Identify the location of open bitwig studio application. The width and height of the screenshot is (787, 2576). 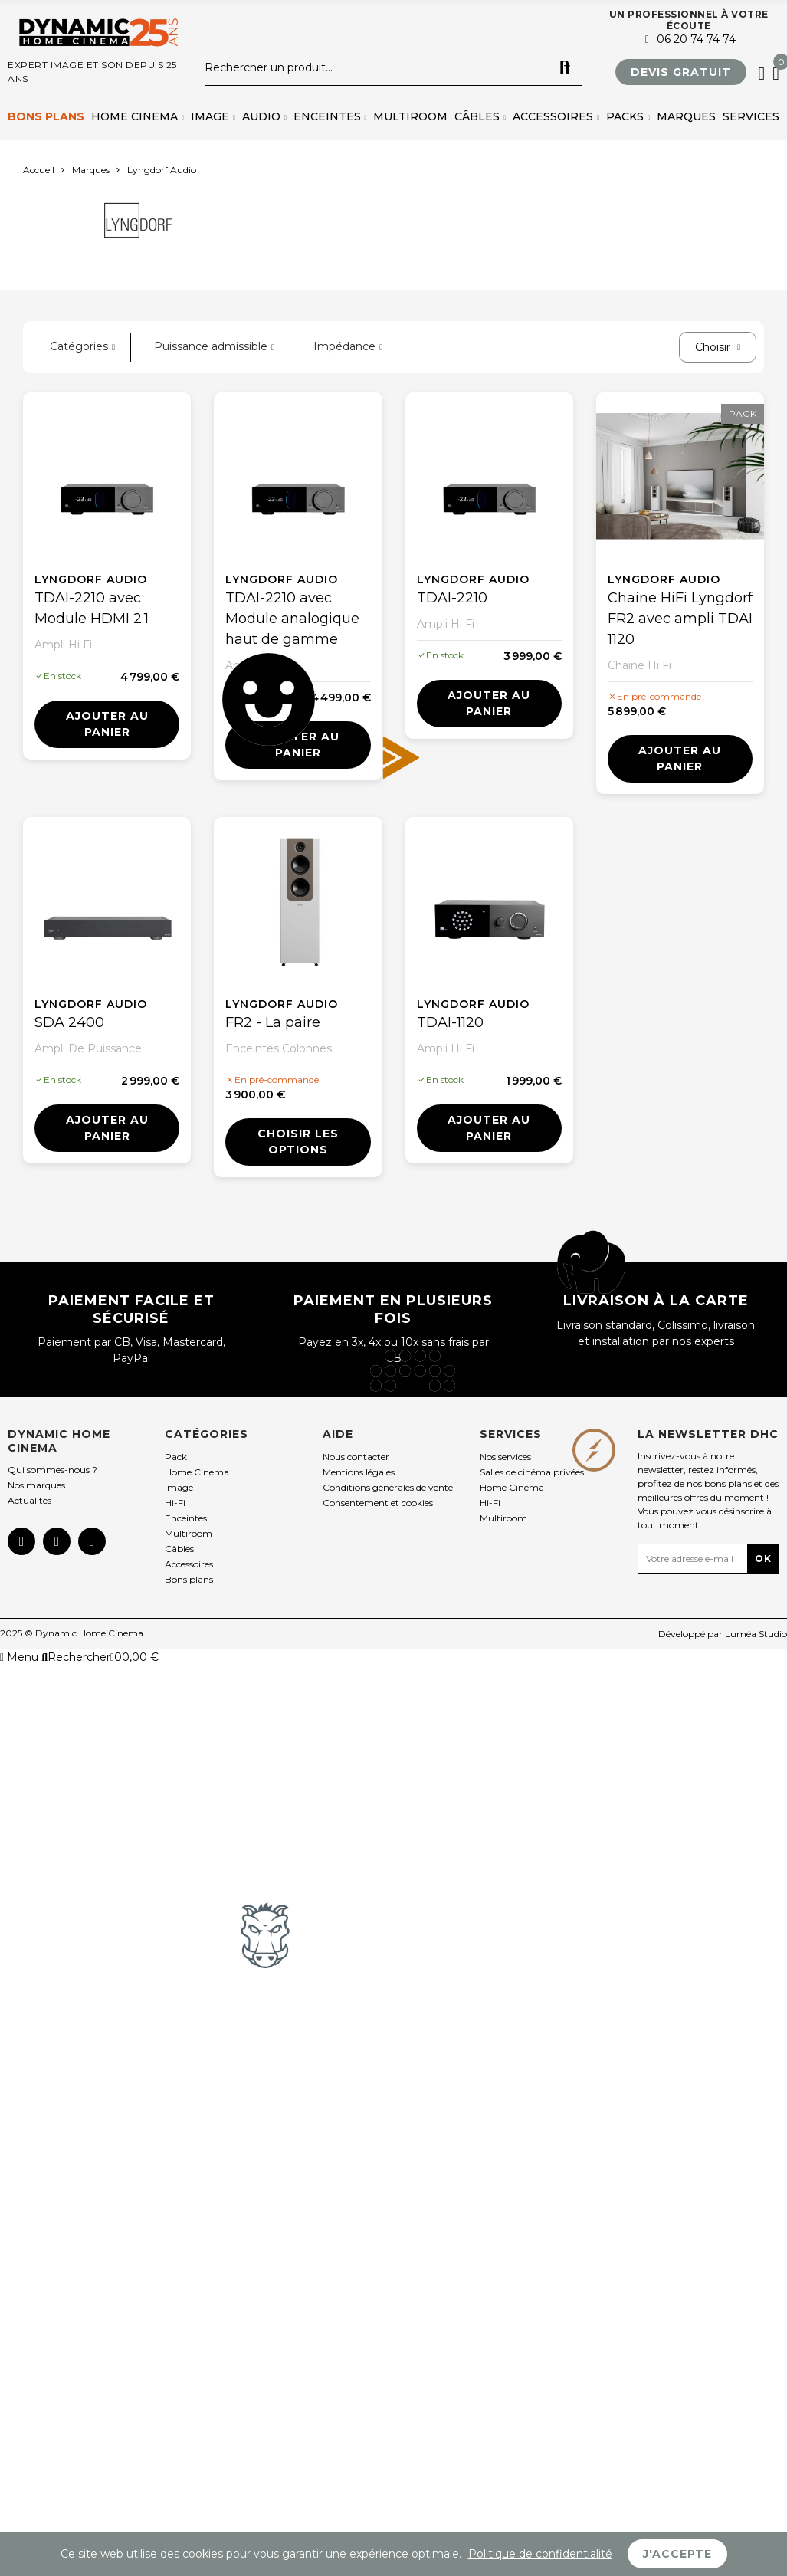
(412, 1370).